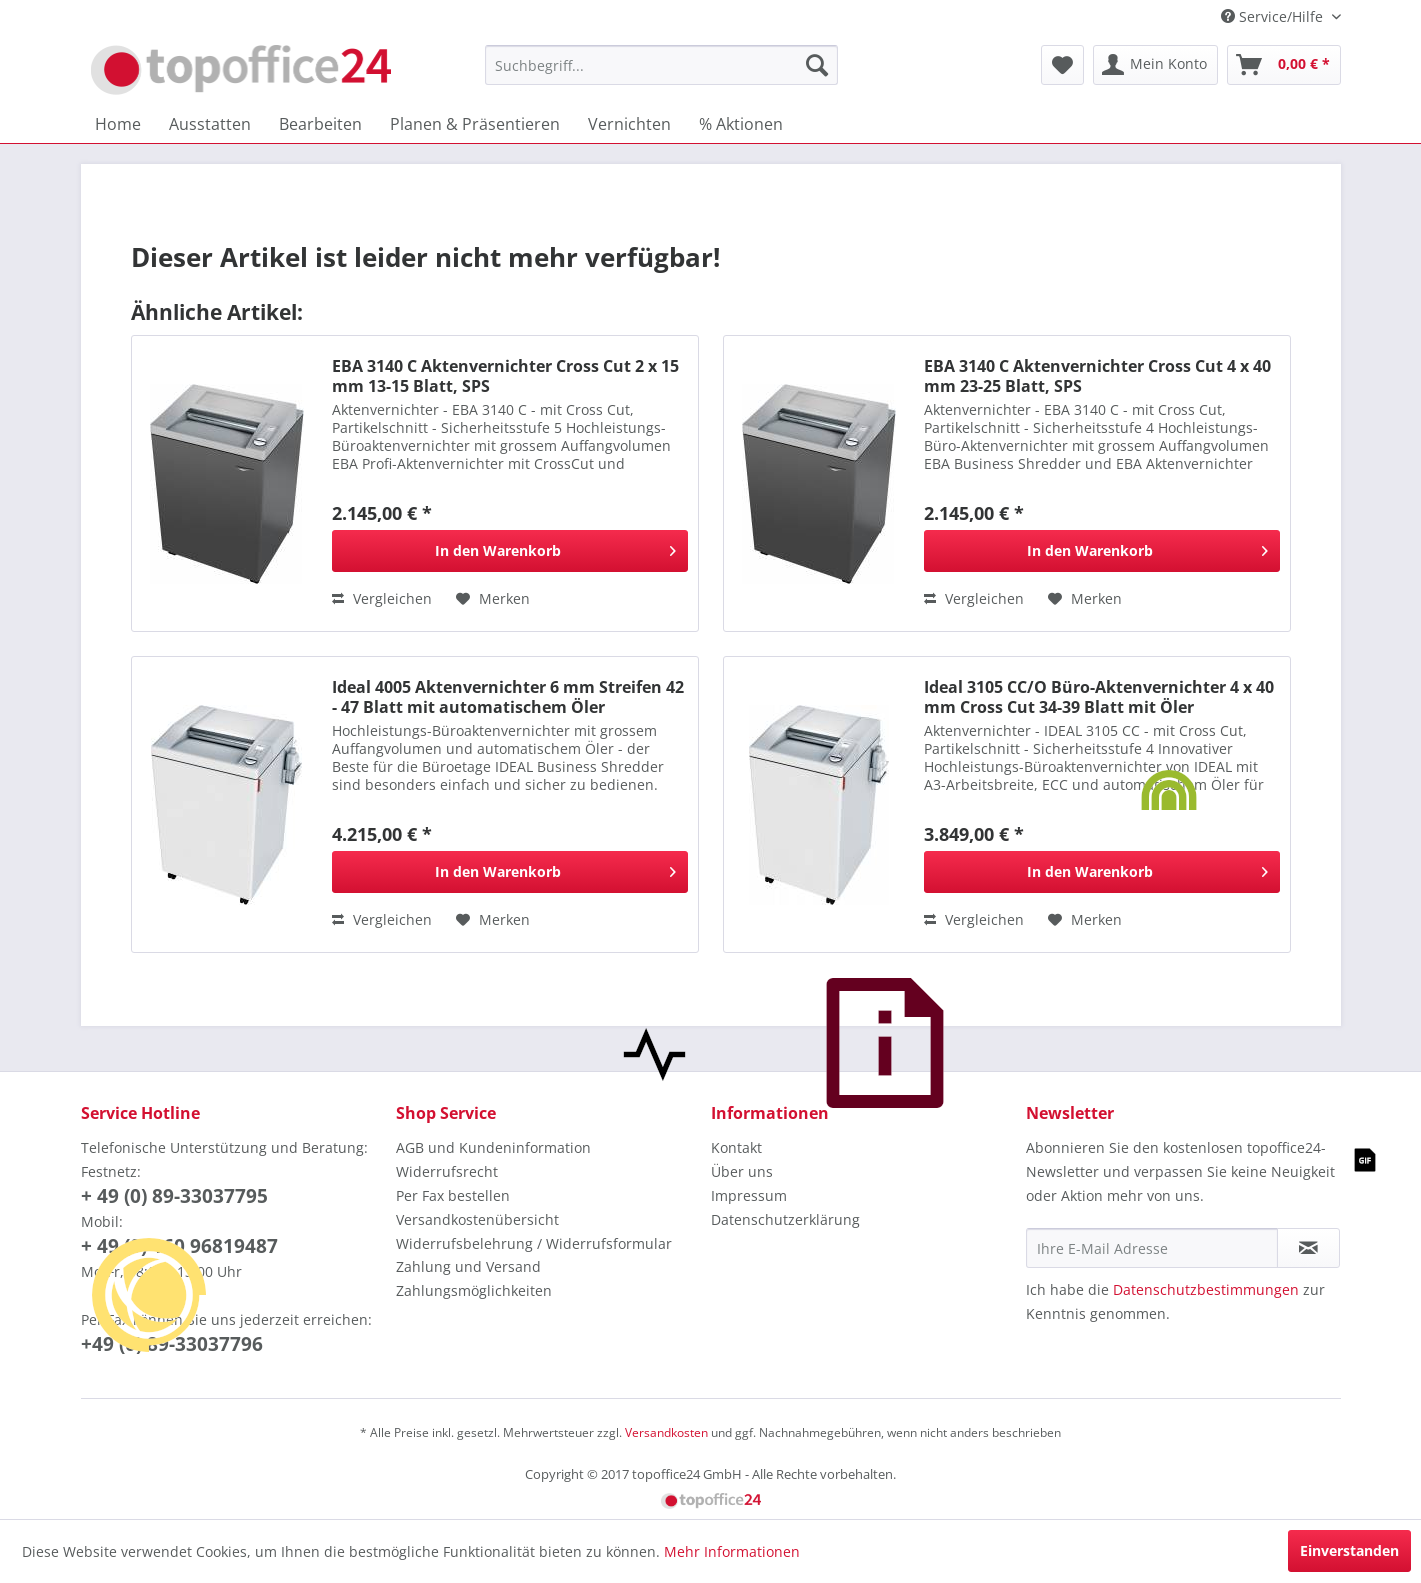 This screenshot has height=1583, width=1421. Describe the element at coordinates (654, 1054) in the screenshot. I see `view health or heart rate data` at that location.